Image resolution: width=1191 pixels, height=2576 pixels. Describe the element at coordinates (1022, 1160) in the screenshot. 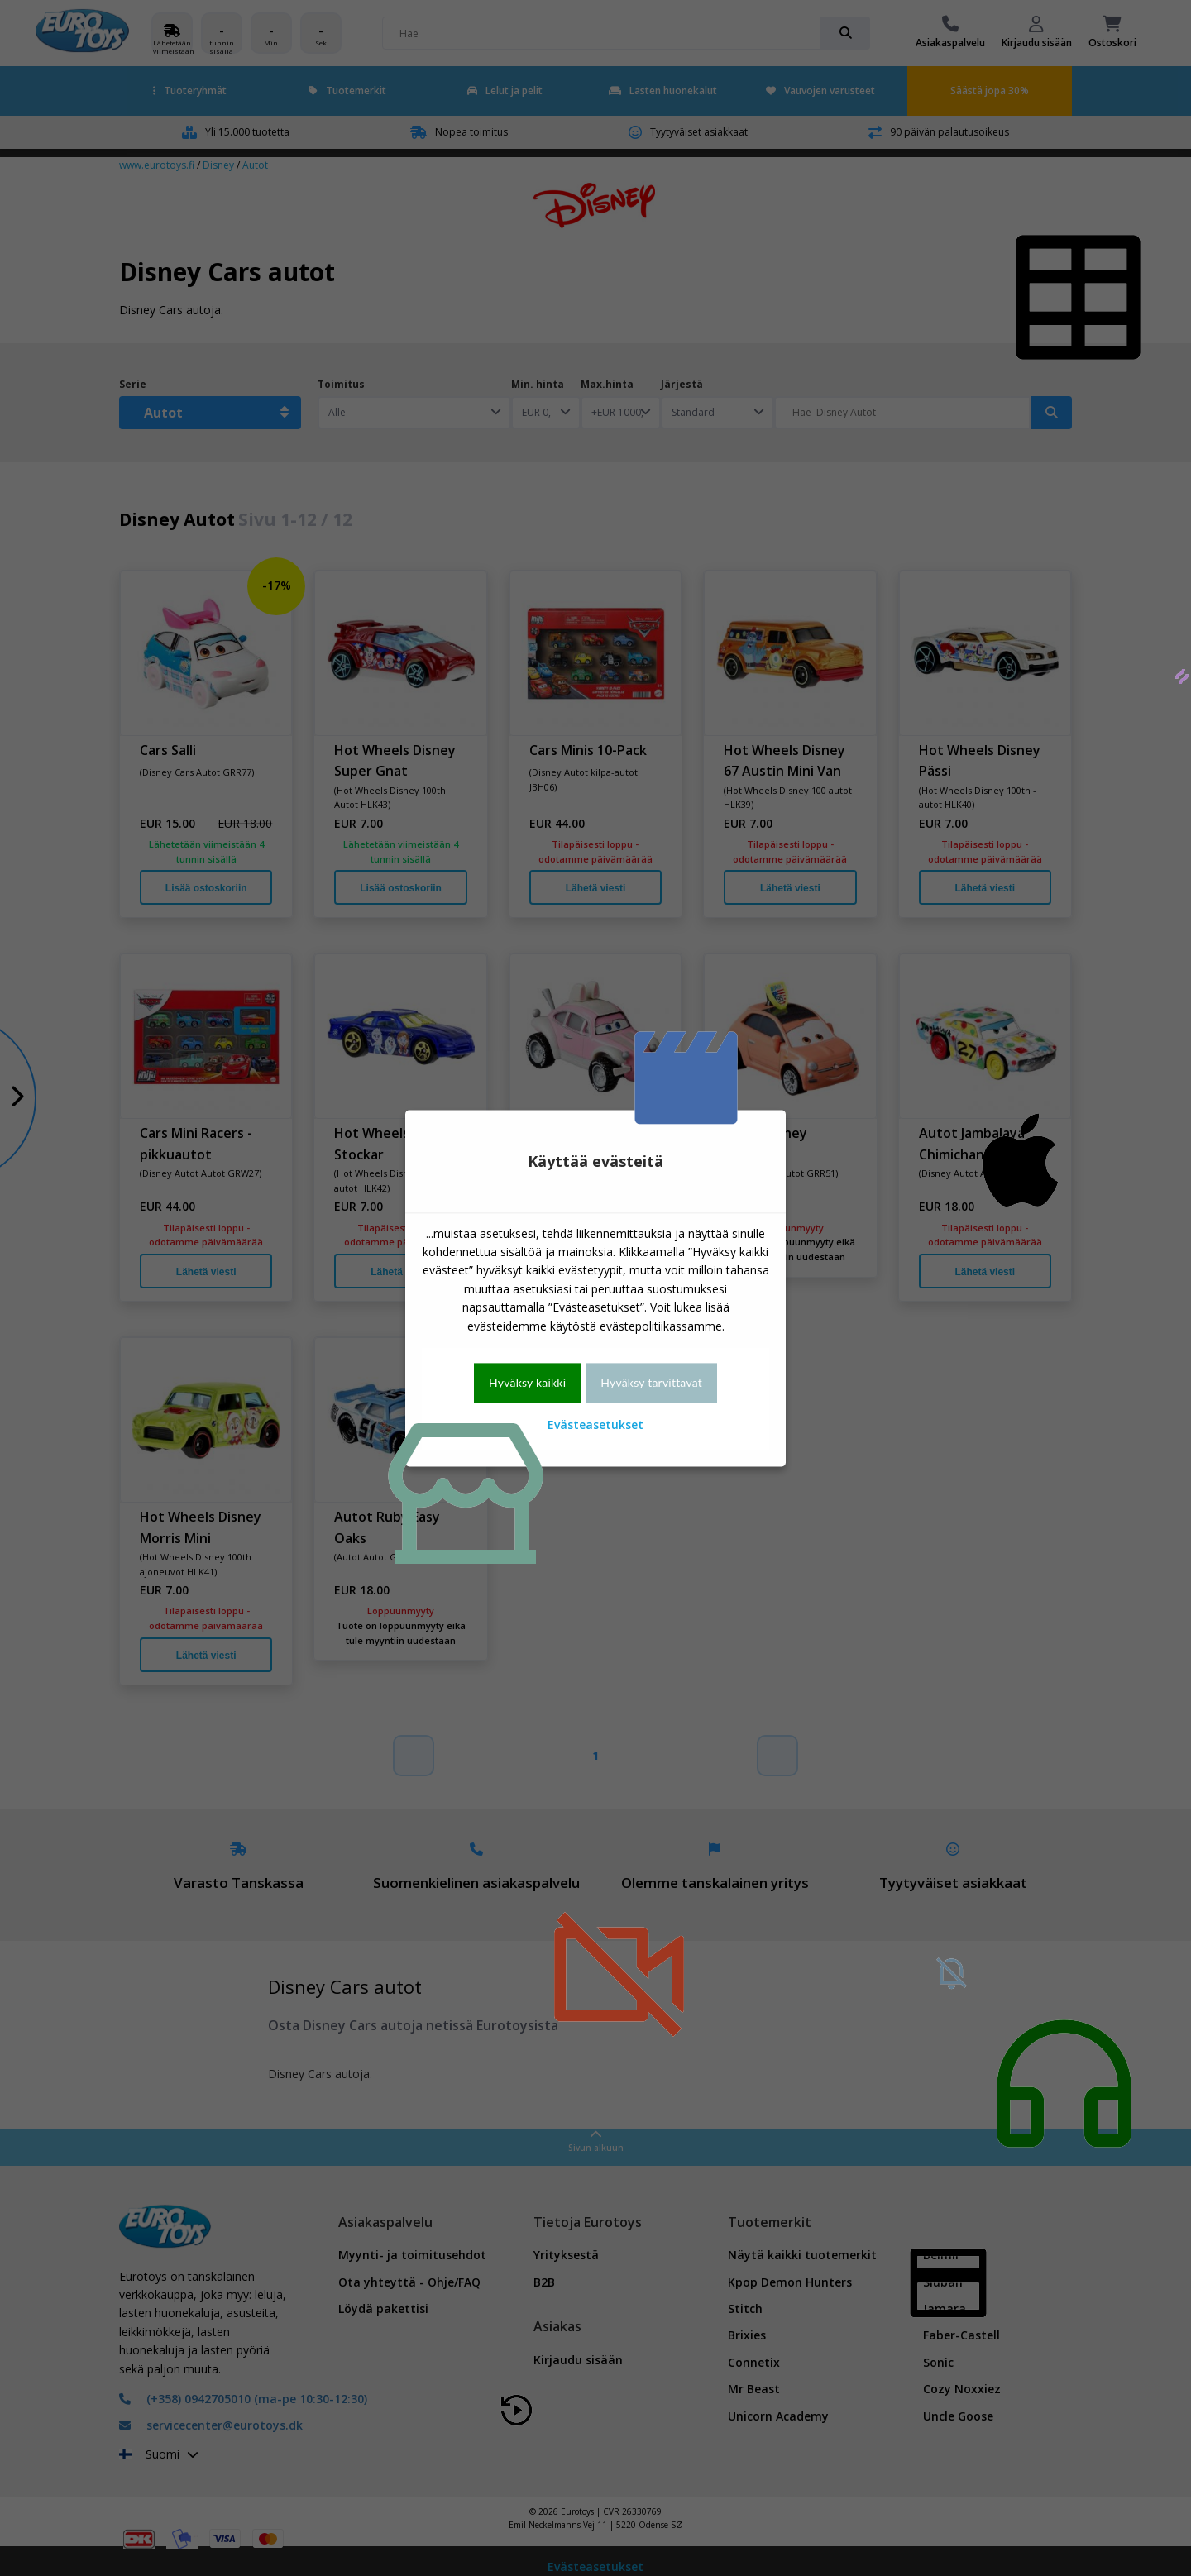

I see `Apple company logo` at that location.